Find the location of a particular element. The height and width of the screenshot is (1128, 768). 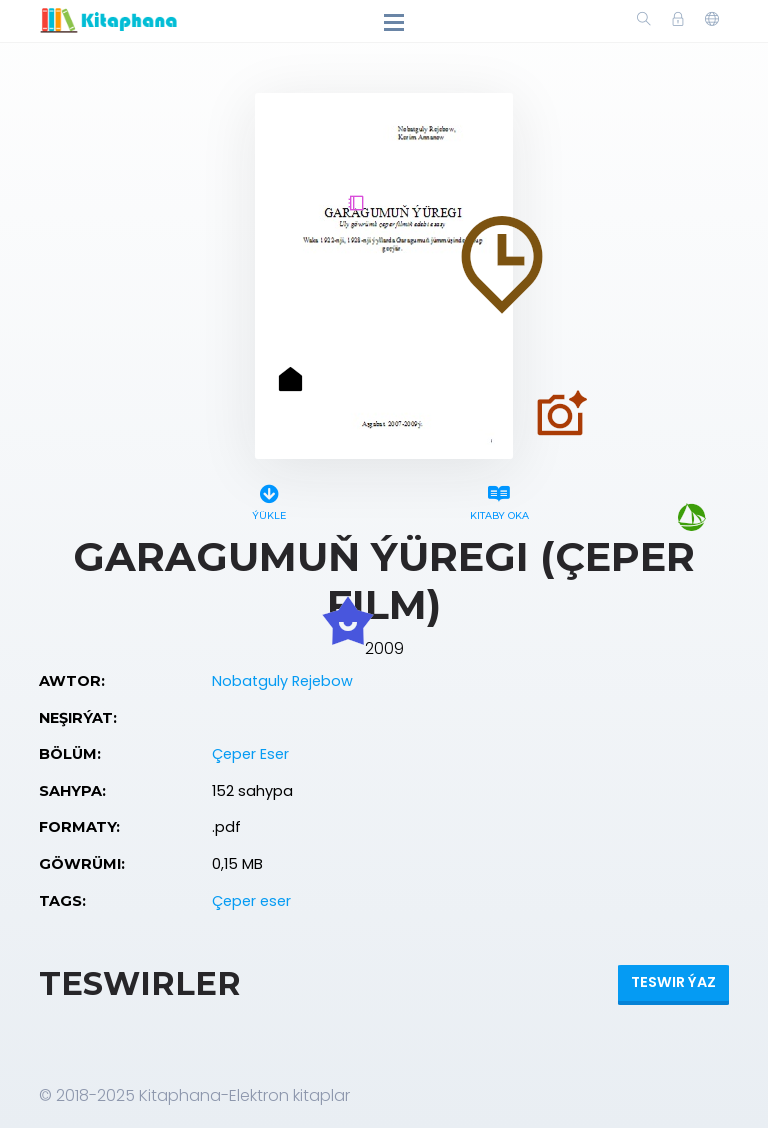

navigate to home screen is located at coordinates (290, 379).